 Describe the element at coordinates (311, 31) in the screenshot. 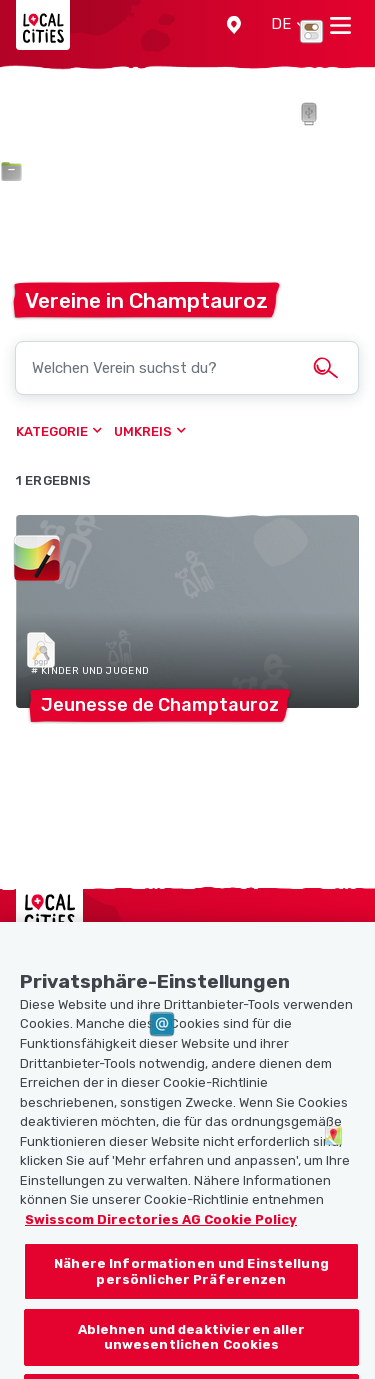

I see `open gnome tweaks to customize system settings` at that location.